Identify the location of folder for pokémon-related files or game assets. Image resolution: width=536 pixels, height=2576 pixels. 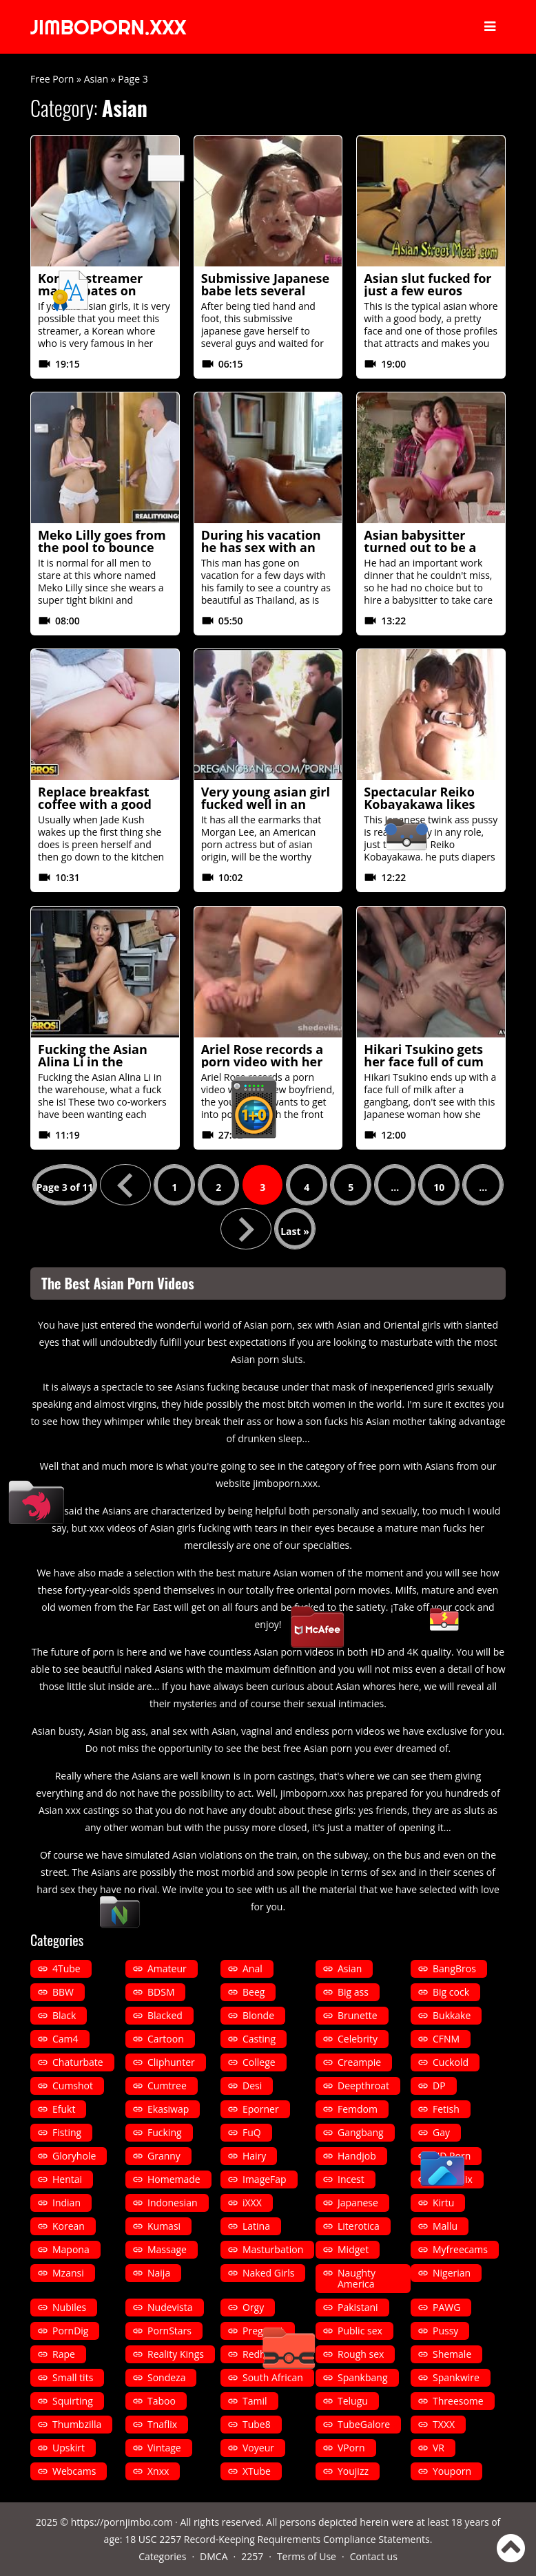
(444, 1620).